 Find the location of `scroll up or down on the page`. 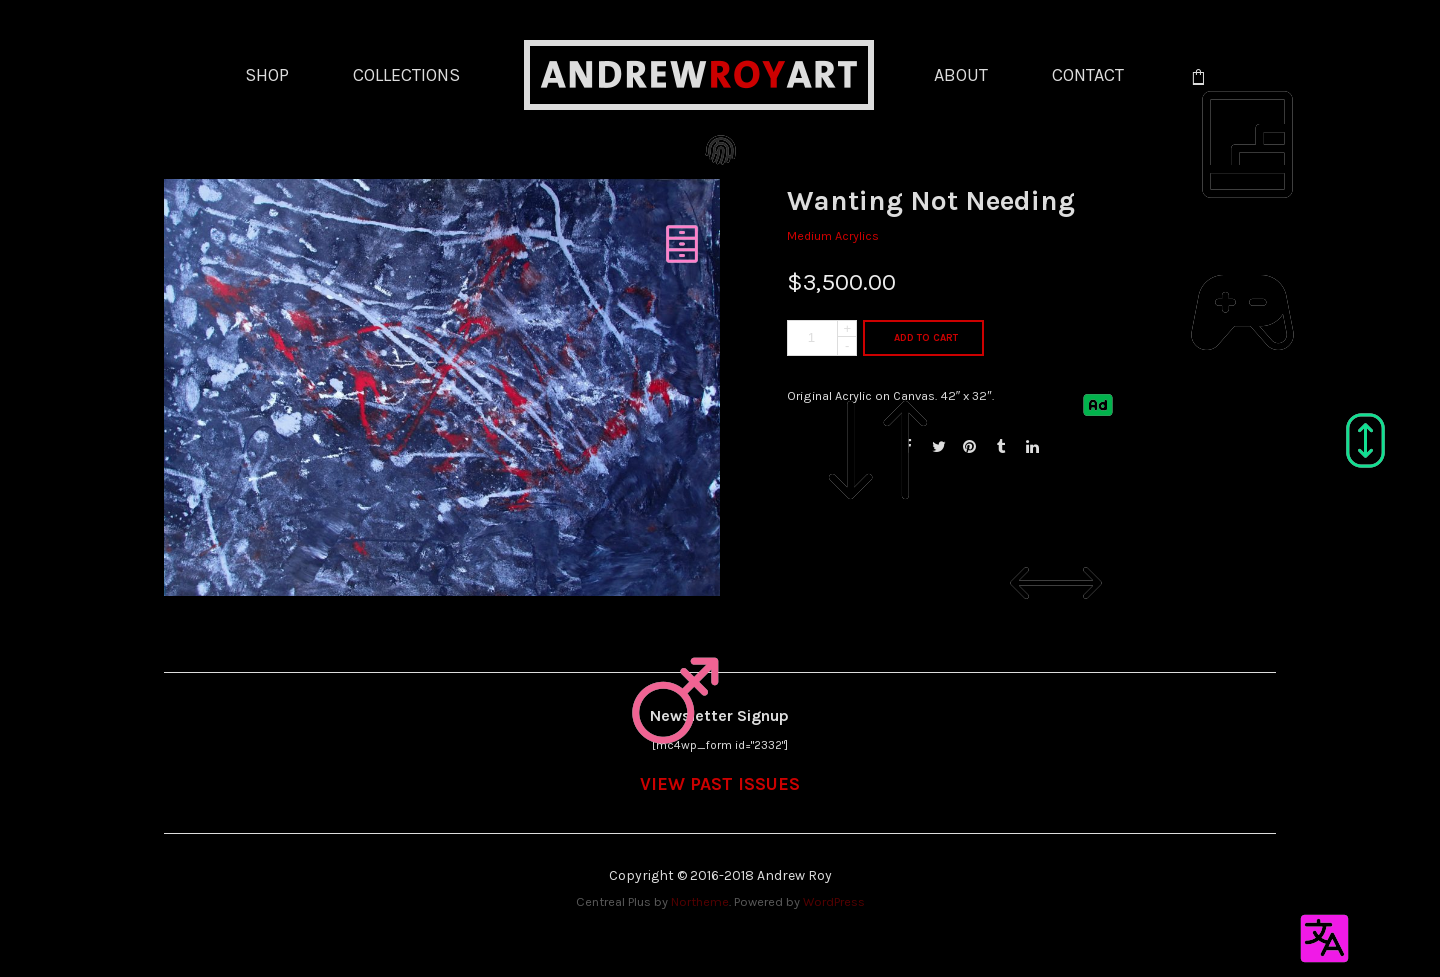

scroll up or down on the page is located at coordinates (1365, 440).